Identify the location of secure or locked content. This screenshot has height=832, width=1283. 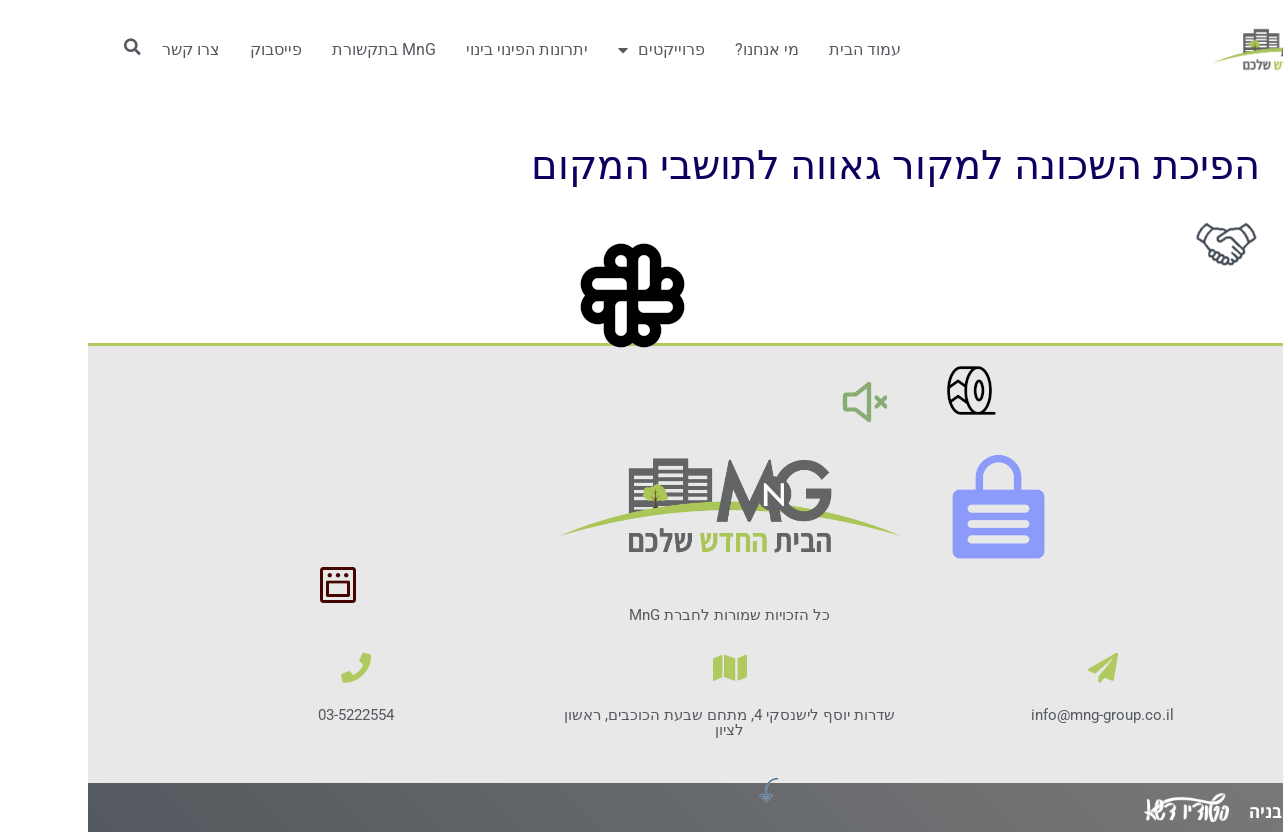
(998, 512).